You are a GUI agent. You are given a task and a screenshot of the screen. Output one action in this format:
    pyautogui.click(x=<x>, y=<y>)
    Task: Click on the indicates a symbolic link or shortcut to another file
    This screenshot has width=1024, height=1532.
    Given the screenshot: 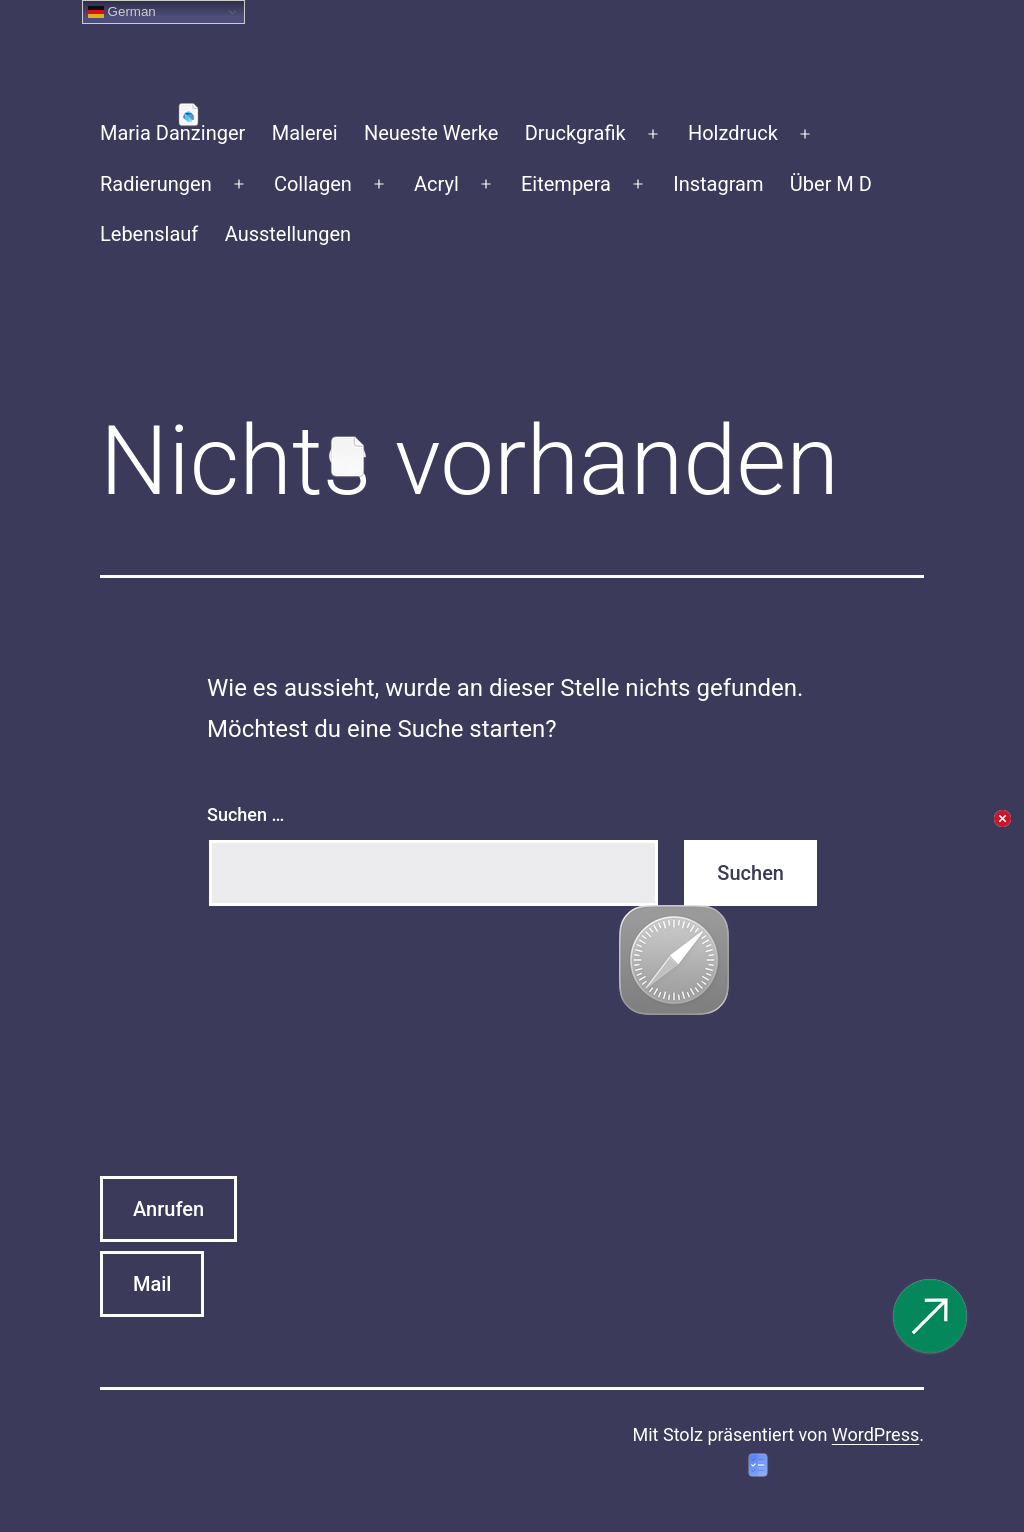 What is the action you would take?
    pyautogui.click(x=930, y=1316)
    